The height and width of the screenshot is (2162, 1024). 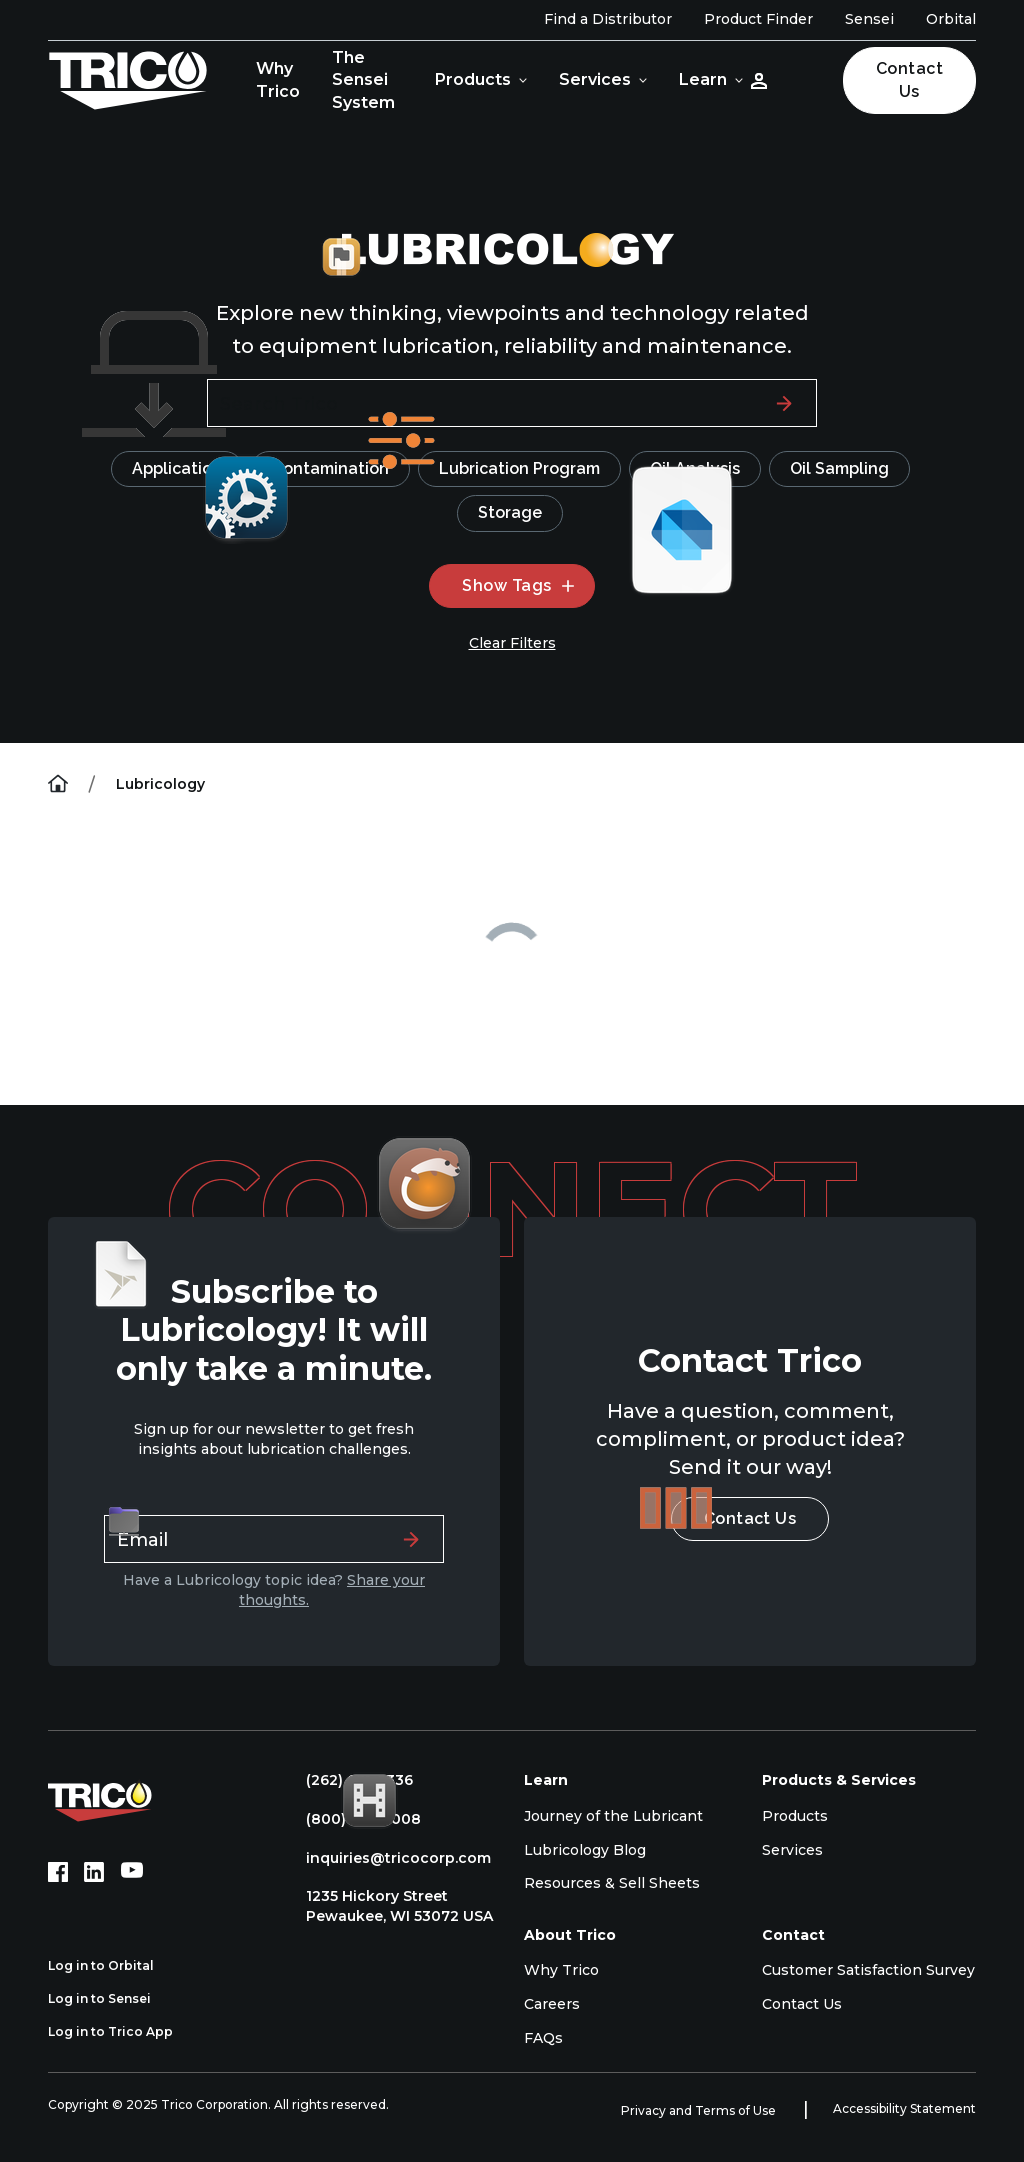 What do you see at coordinates (124, 1521) in the screenshot?
I see `access a remote or network folder` at bounding box center [124, 1521].